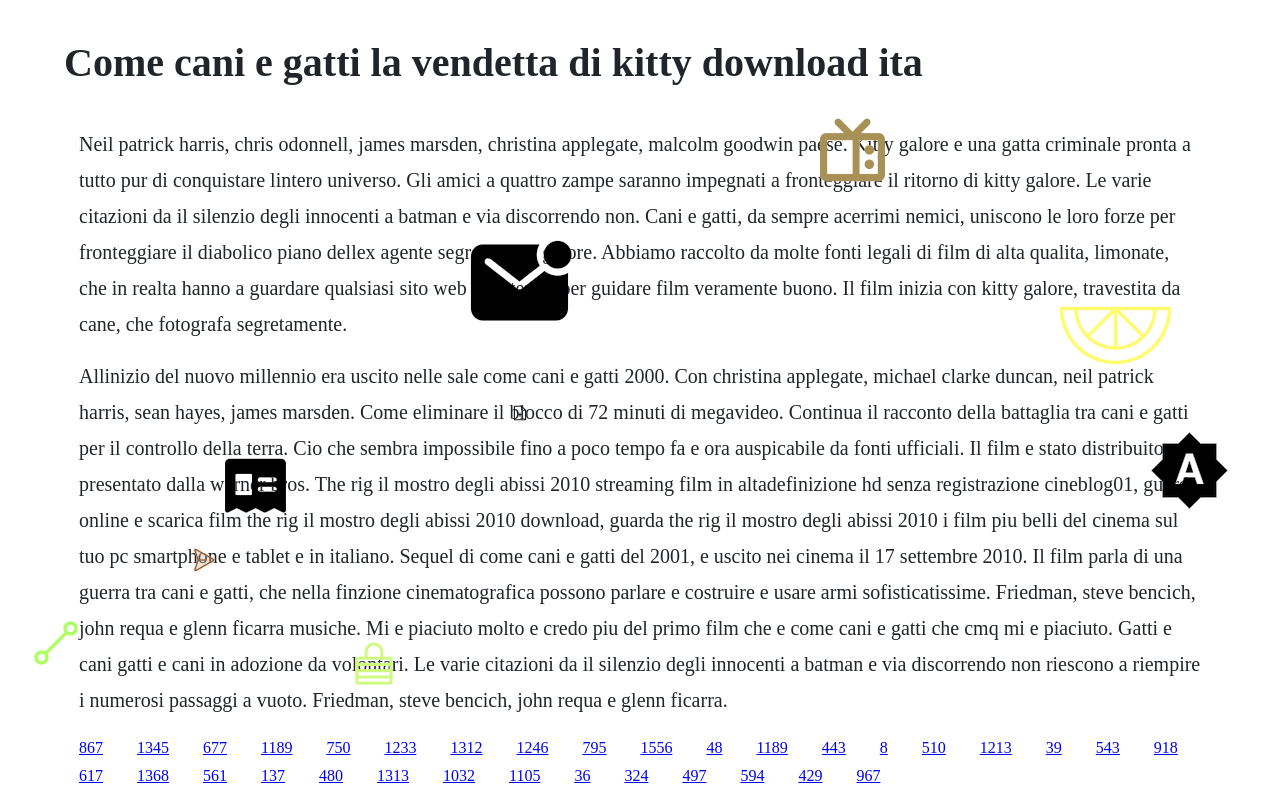 This screenshot has height=799, width=1280. Describe the element at coordinates (203, 560) in the screenshot. I see `send message` at that location.